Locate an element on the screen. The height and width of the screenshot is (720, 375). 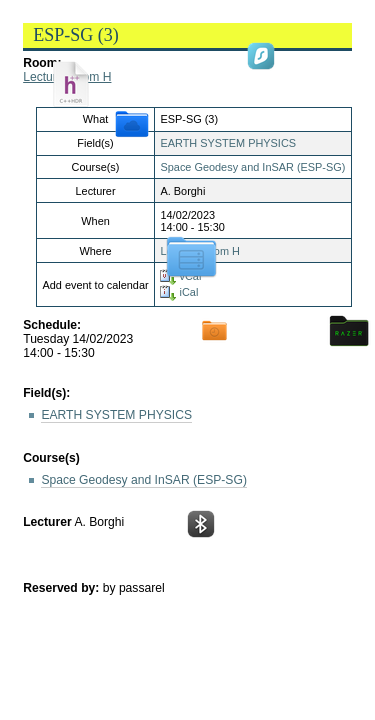
access network-attached storage folder is located at coordinates (191, 256).